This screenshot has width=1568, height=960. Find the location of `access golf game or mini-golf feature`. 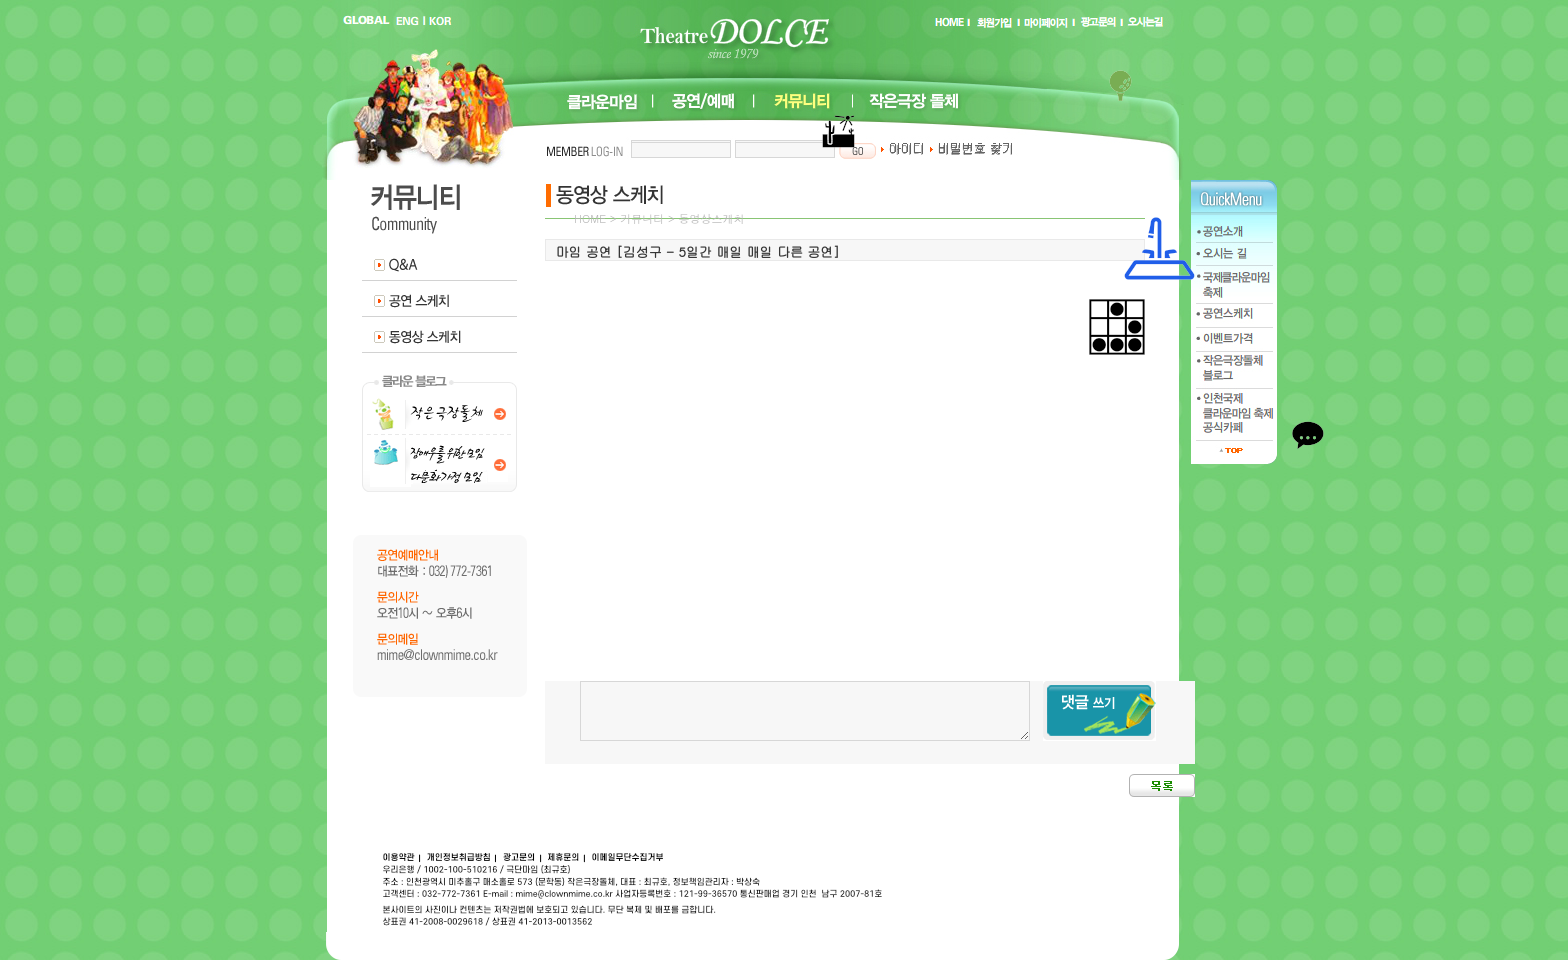

access golf game or mini-golf feature is located at coordinates (1120, 85).